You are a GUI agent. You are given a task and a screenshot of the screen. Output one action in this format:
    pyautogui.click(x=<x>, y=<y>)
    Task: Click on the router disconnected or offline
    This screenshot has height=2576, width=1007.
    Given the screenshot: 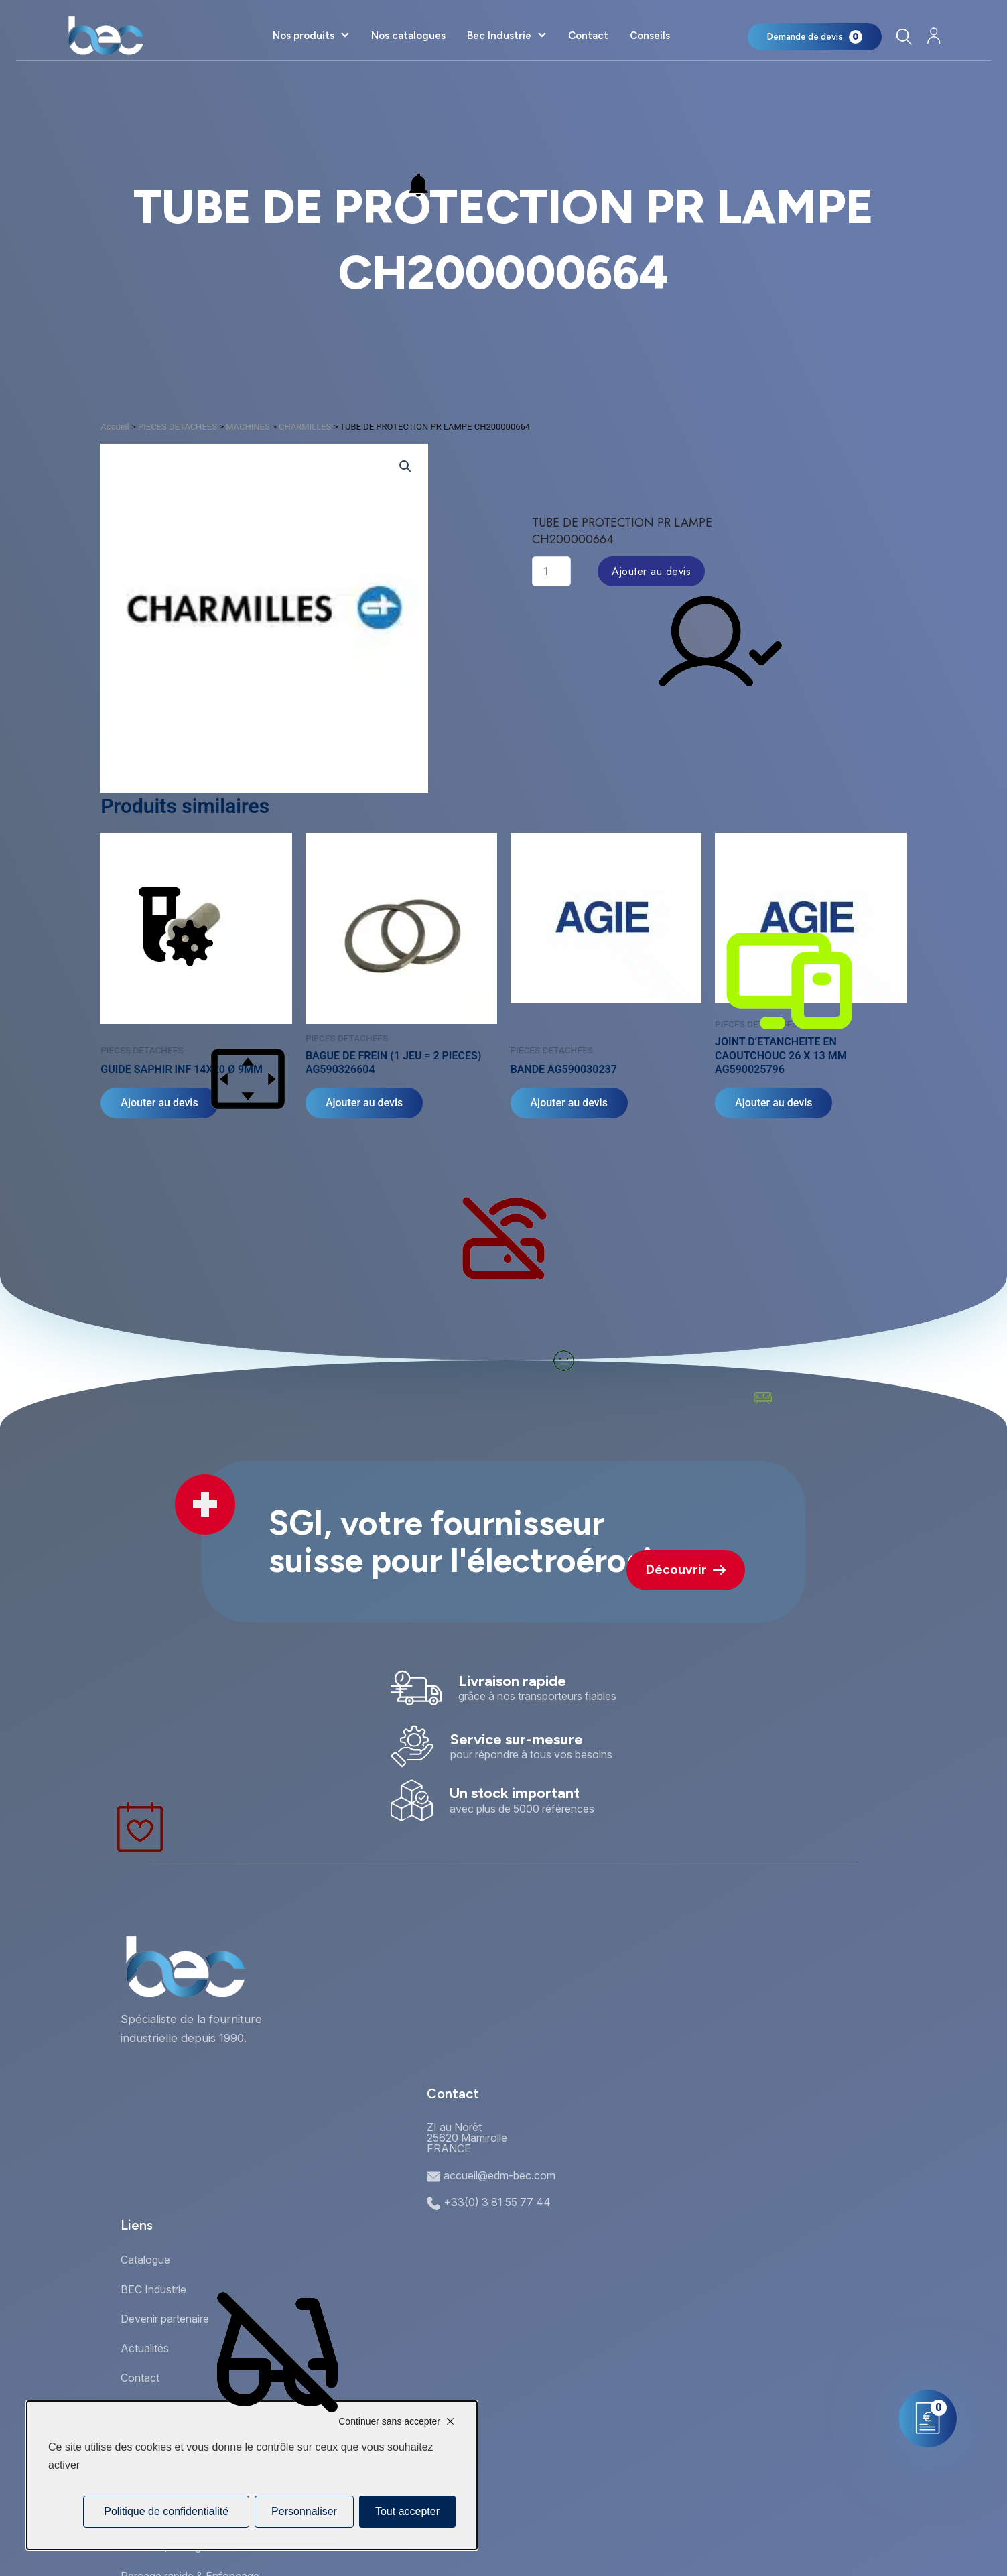 What is the action you would take?
    pyautogui.click(x=503, y=1238)
    